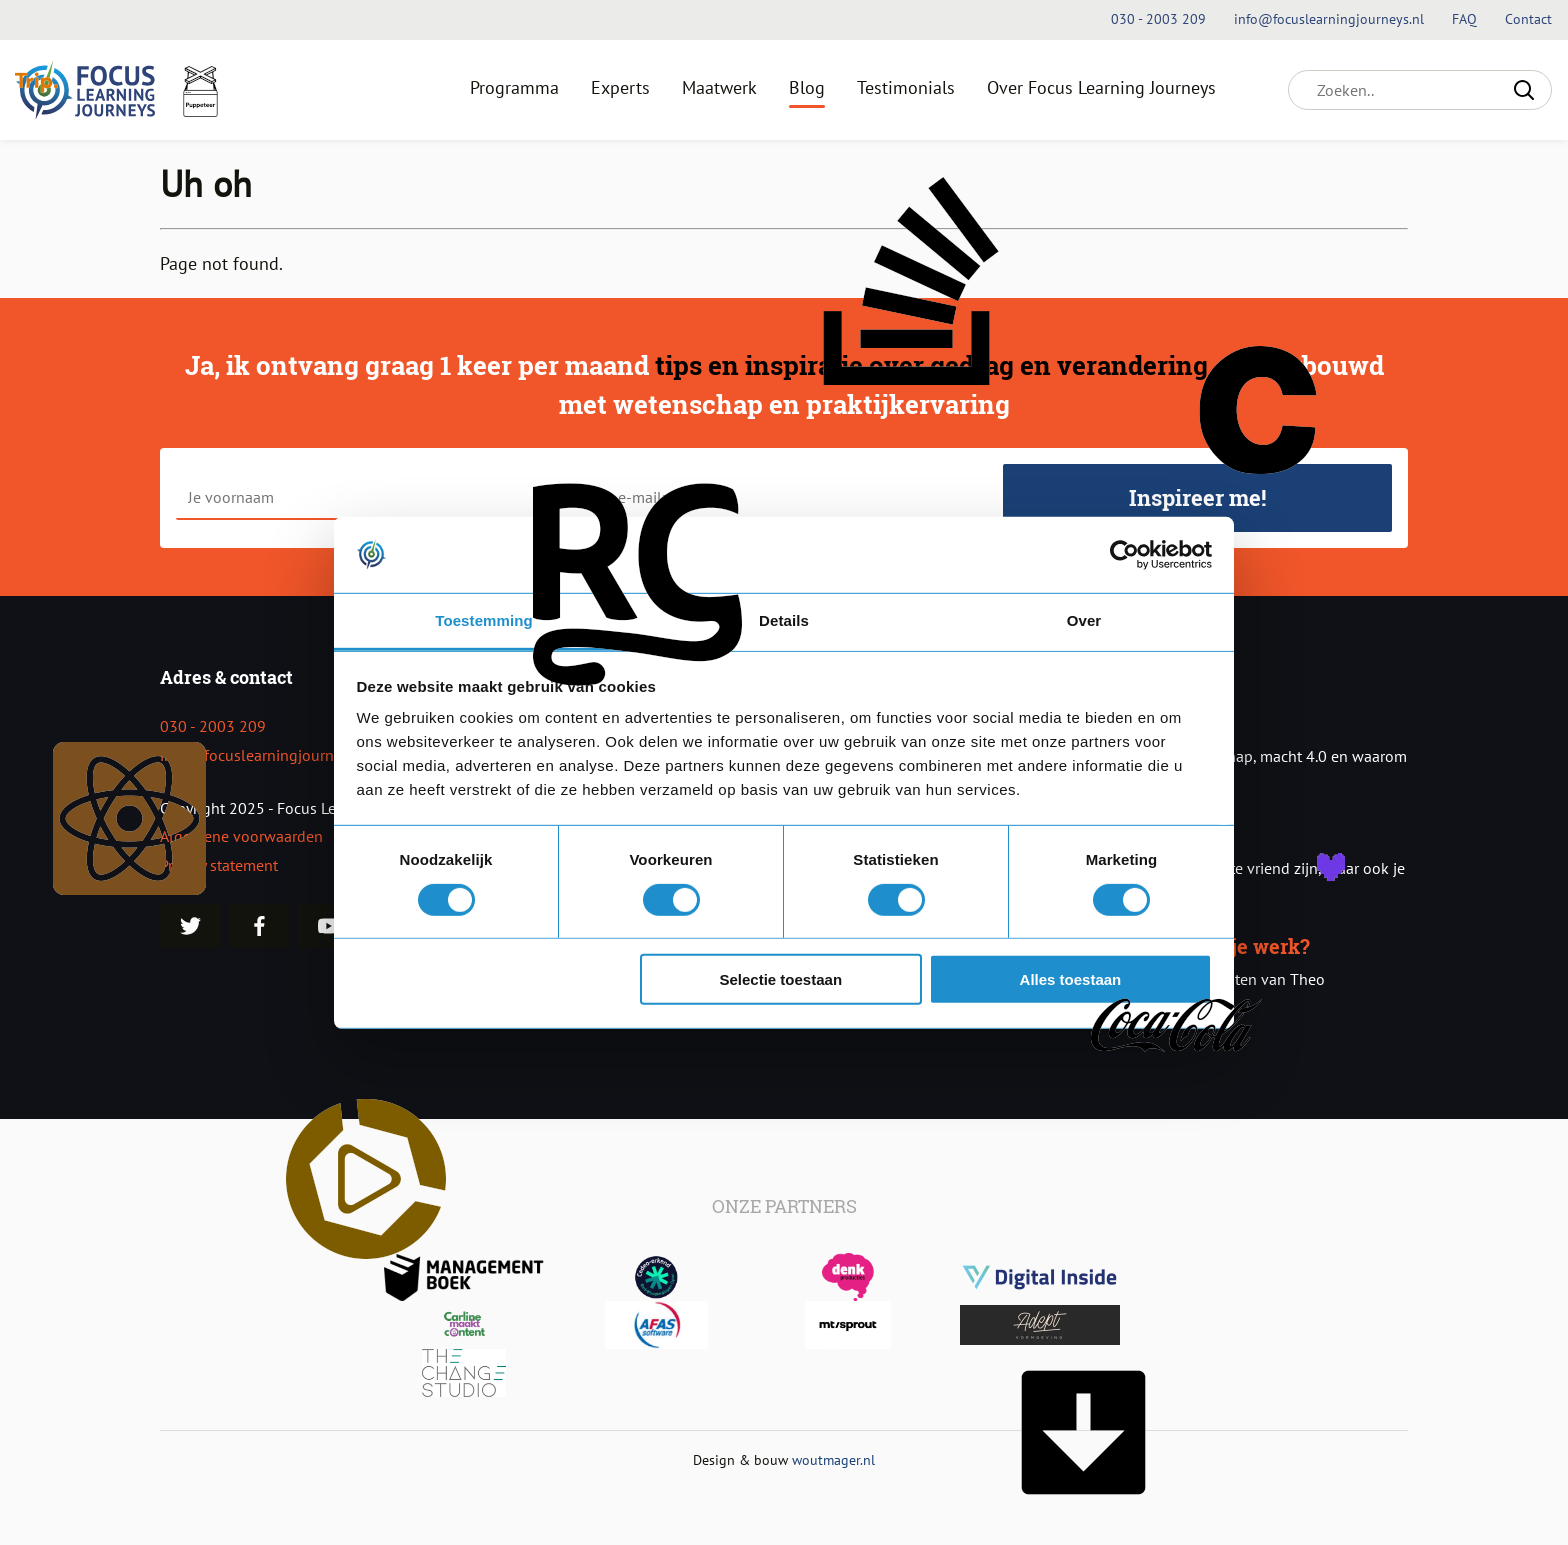 Image resolution: width=1568 pixels, height=1545 pixels. I want to click on visit stack overflow for programming help, so click(911, 281).